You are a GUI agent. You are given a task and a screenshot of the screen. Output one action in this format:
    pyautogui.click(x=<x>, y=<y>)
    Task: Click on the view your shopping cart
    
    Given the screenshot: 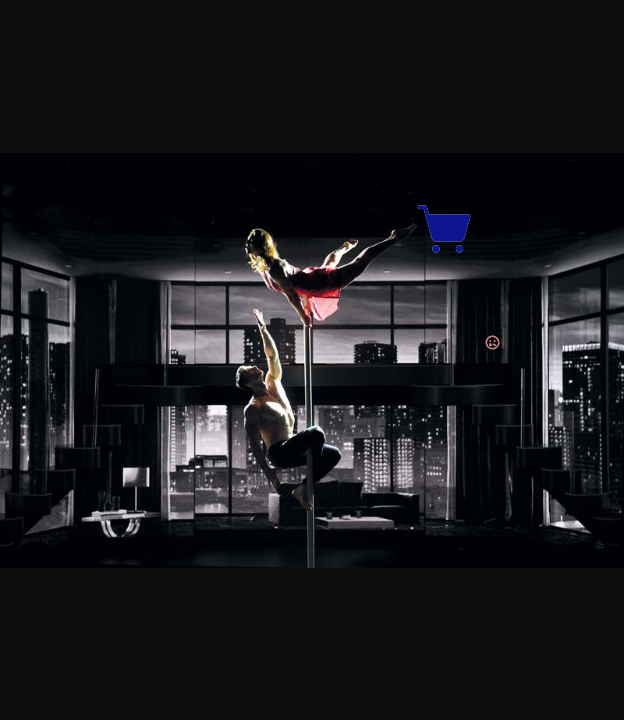 What is the action you would take?
    pyautogui.click(x=445, y=229)
    